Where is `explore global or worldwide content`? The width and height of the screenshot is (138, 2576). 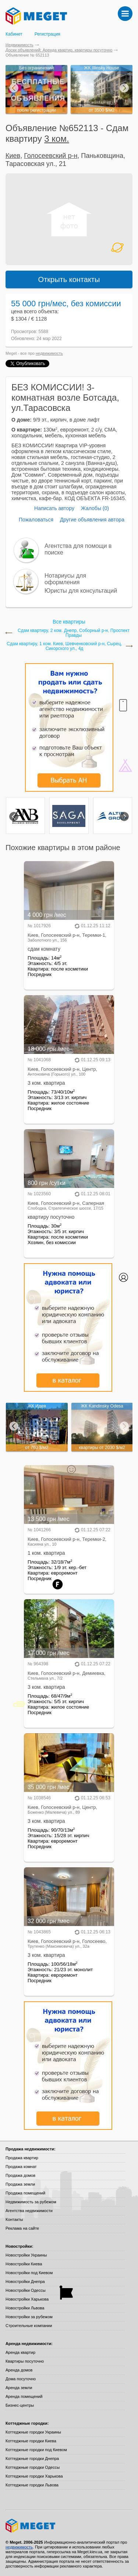
explore global or worldwide content is located at coordinates (117, 248).